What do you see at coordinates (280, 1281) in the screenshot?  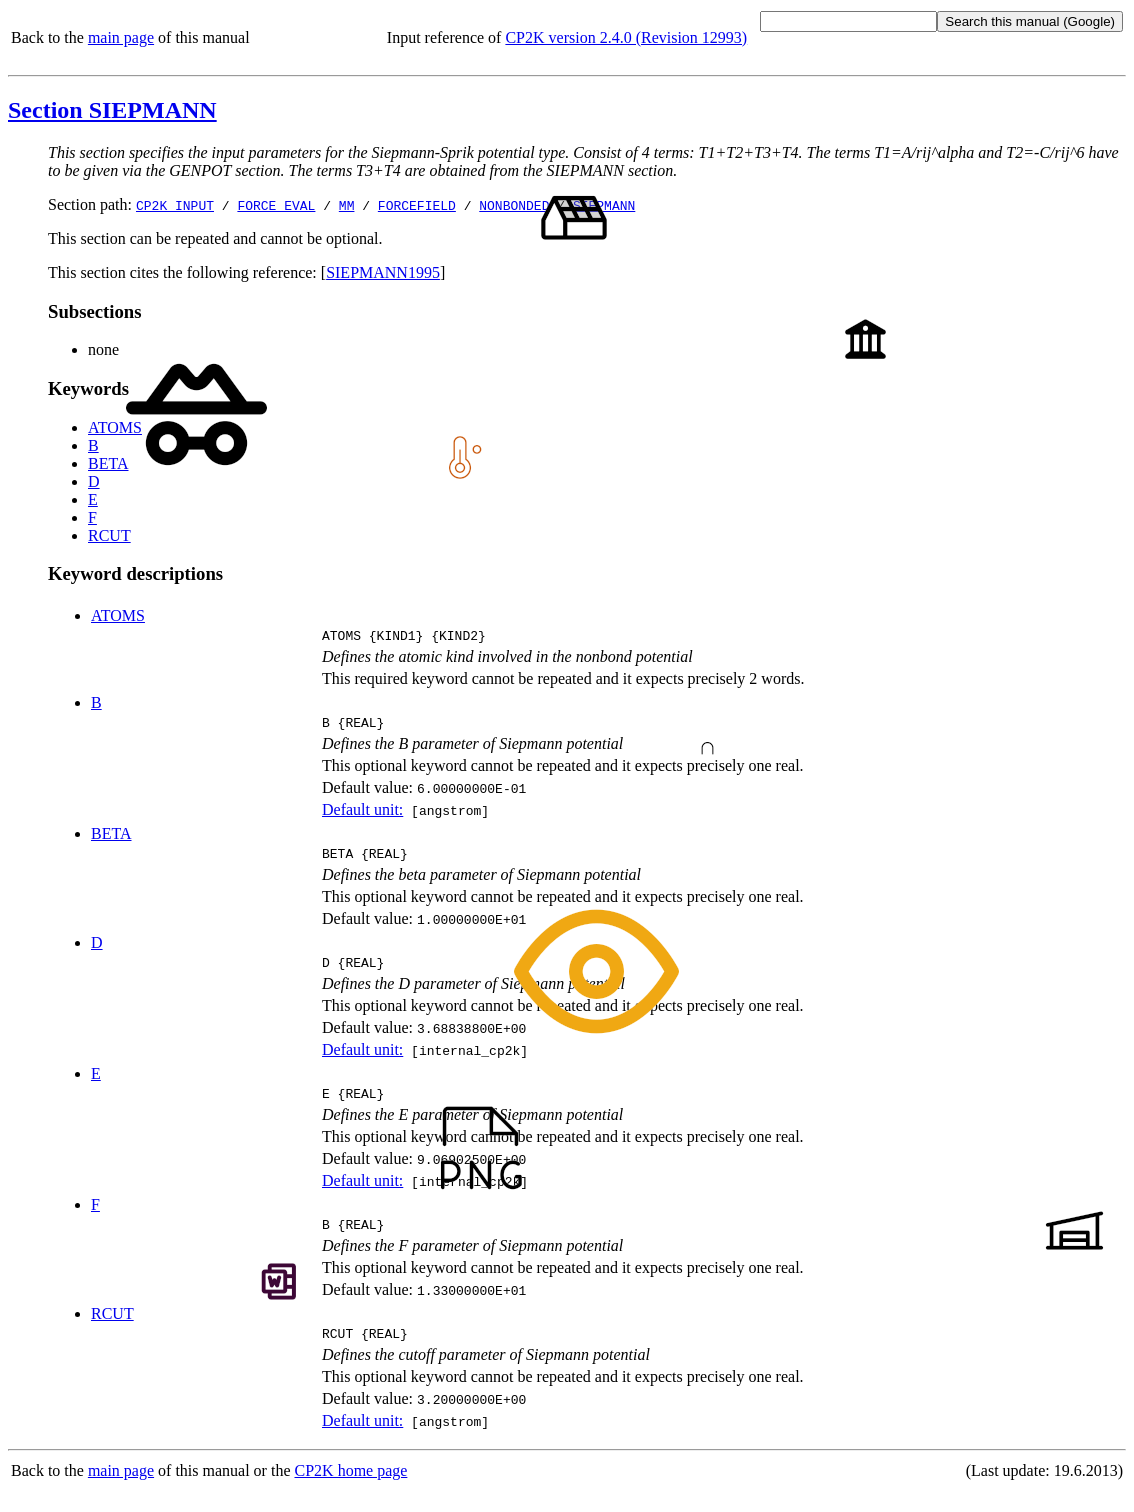 I see `open Microsoft Word` at bounding box center [280, 1281].